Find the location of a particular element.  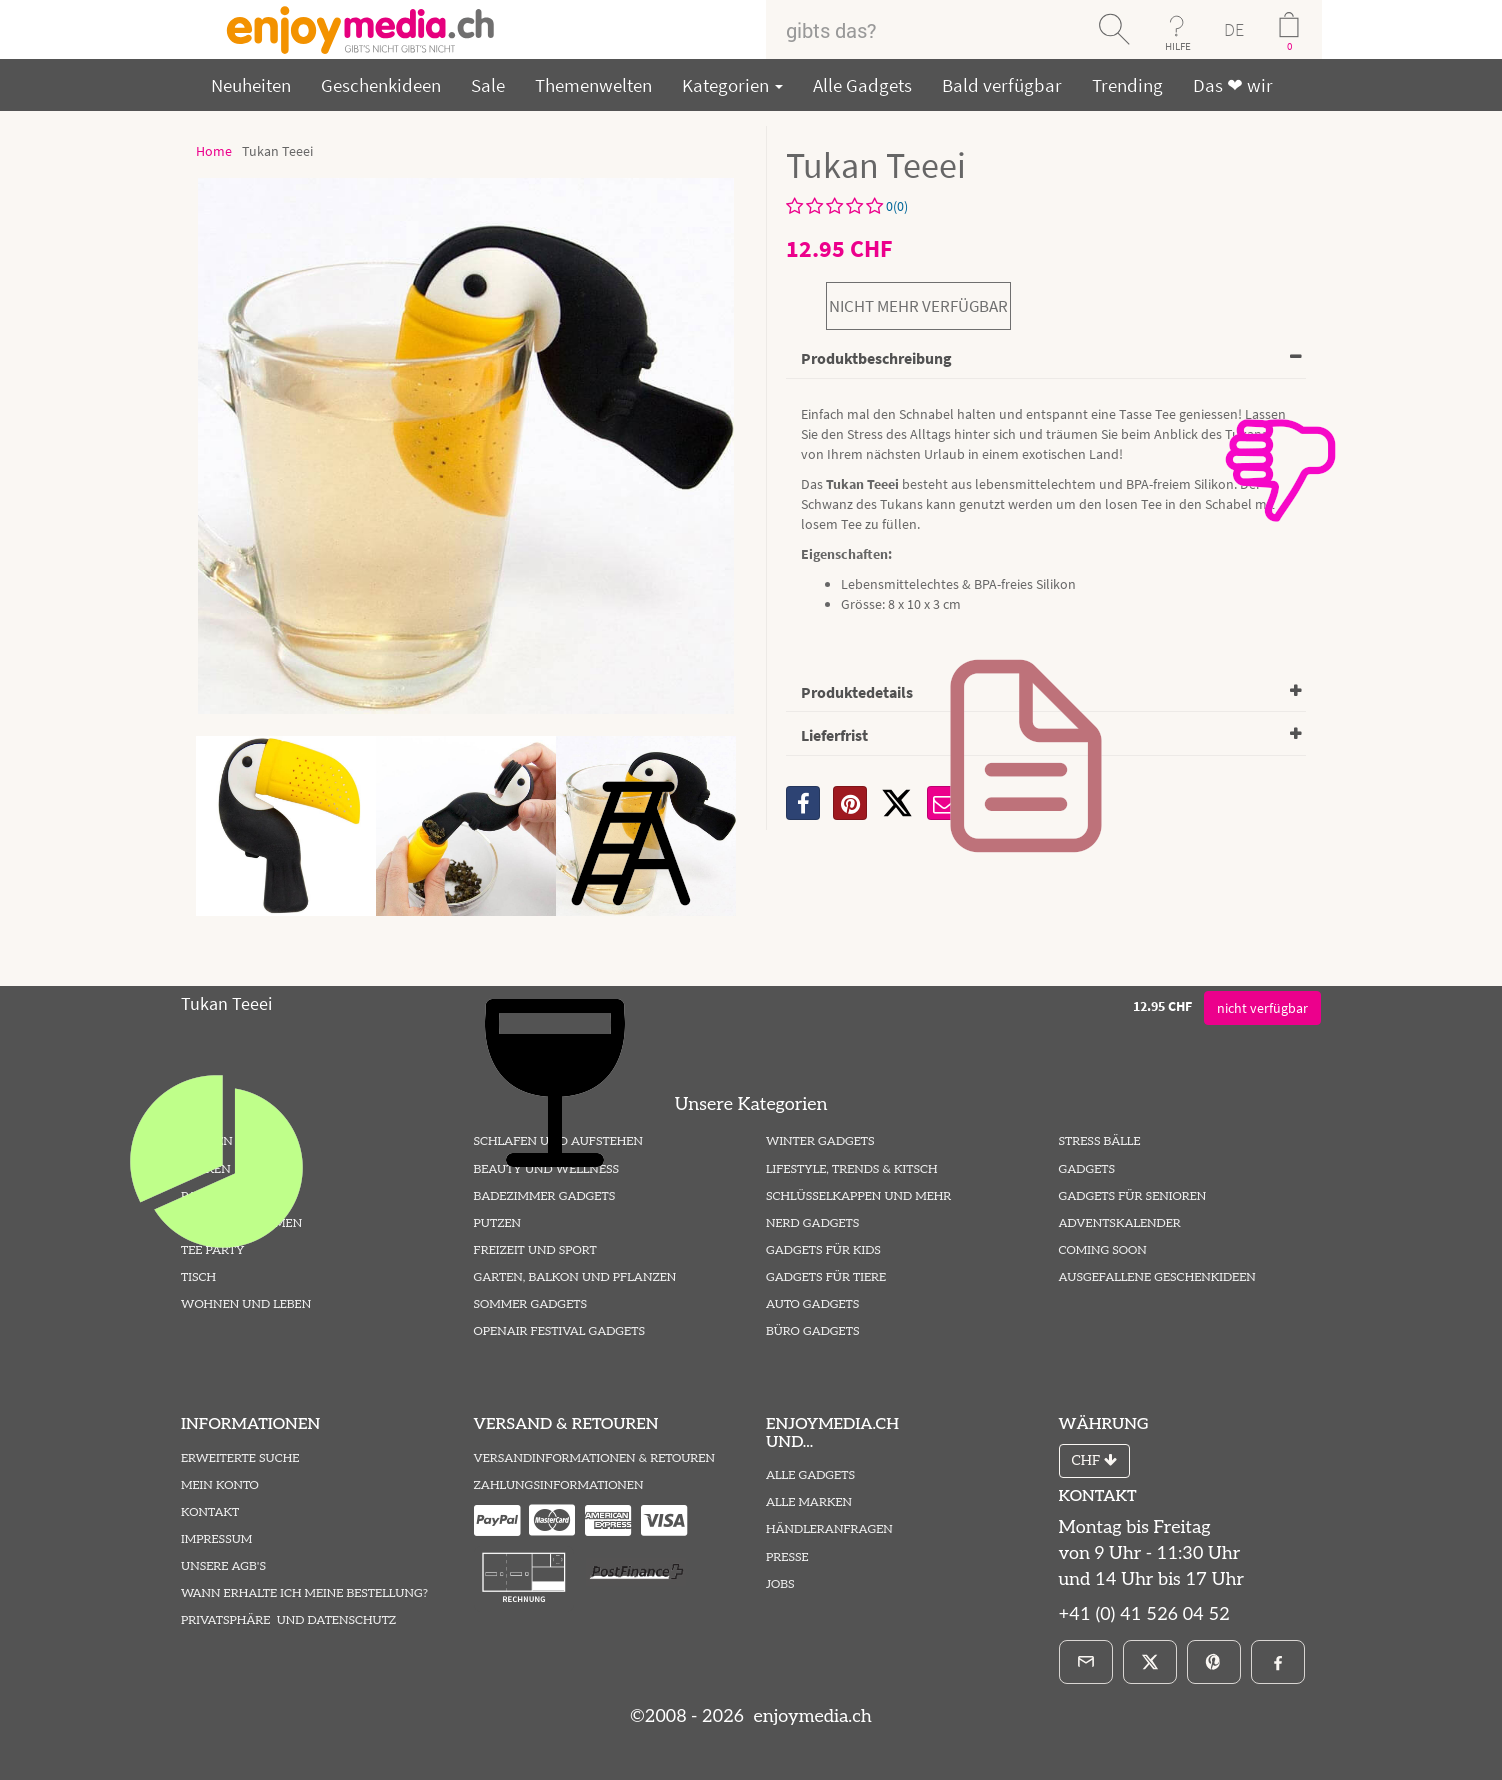

access tools or equipment section is located at coordinates (633, 843).